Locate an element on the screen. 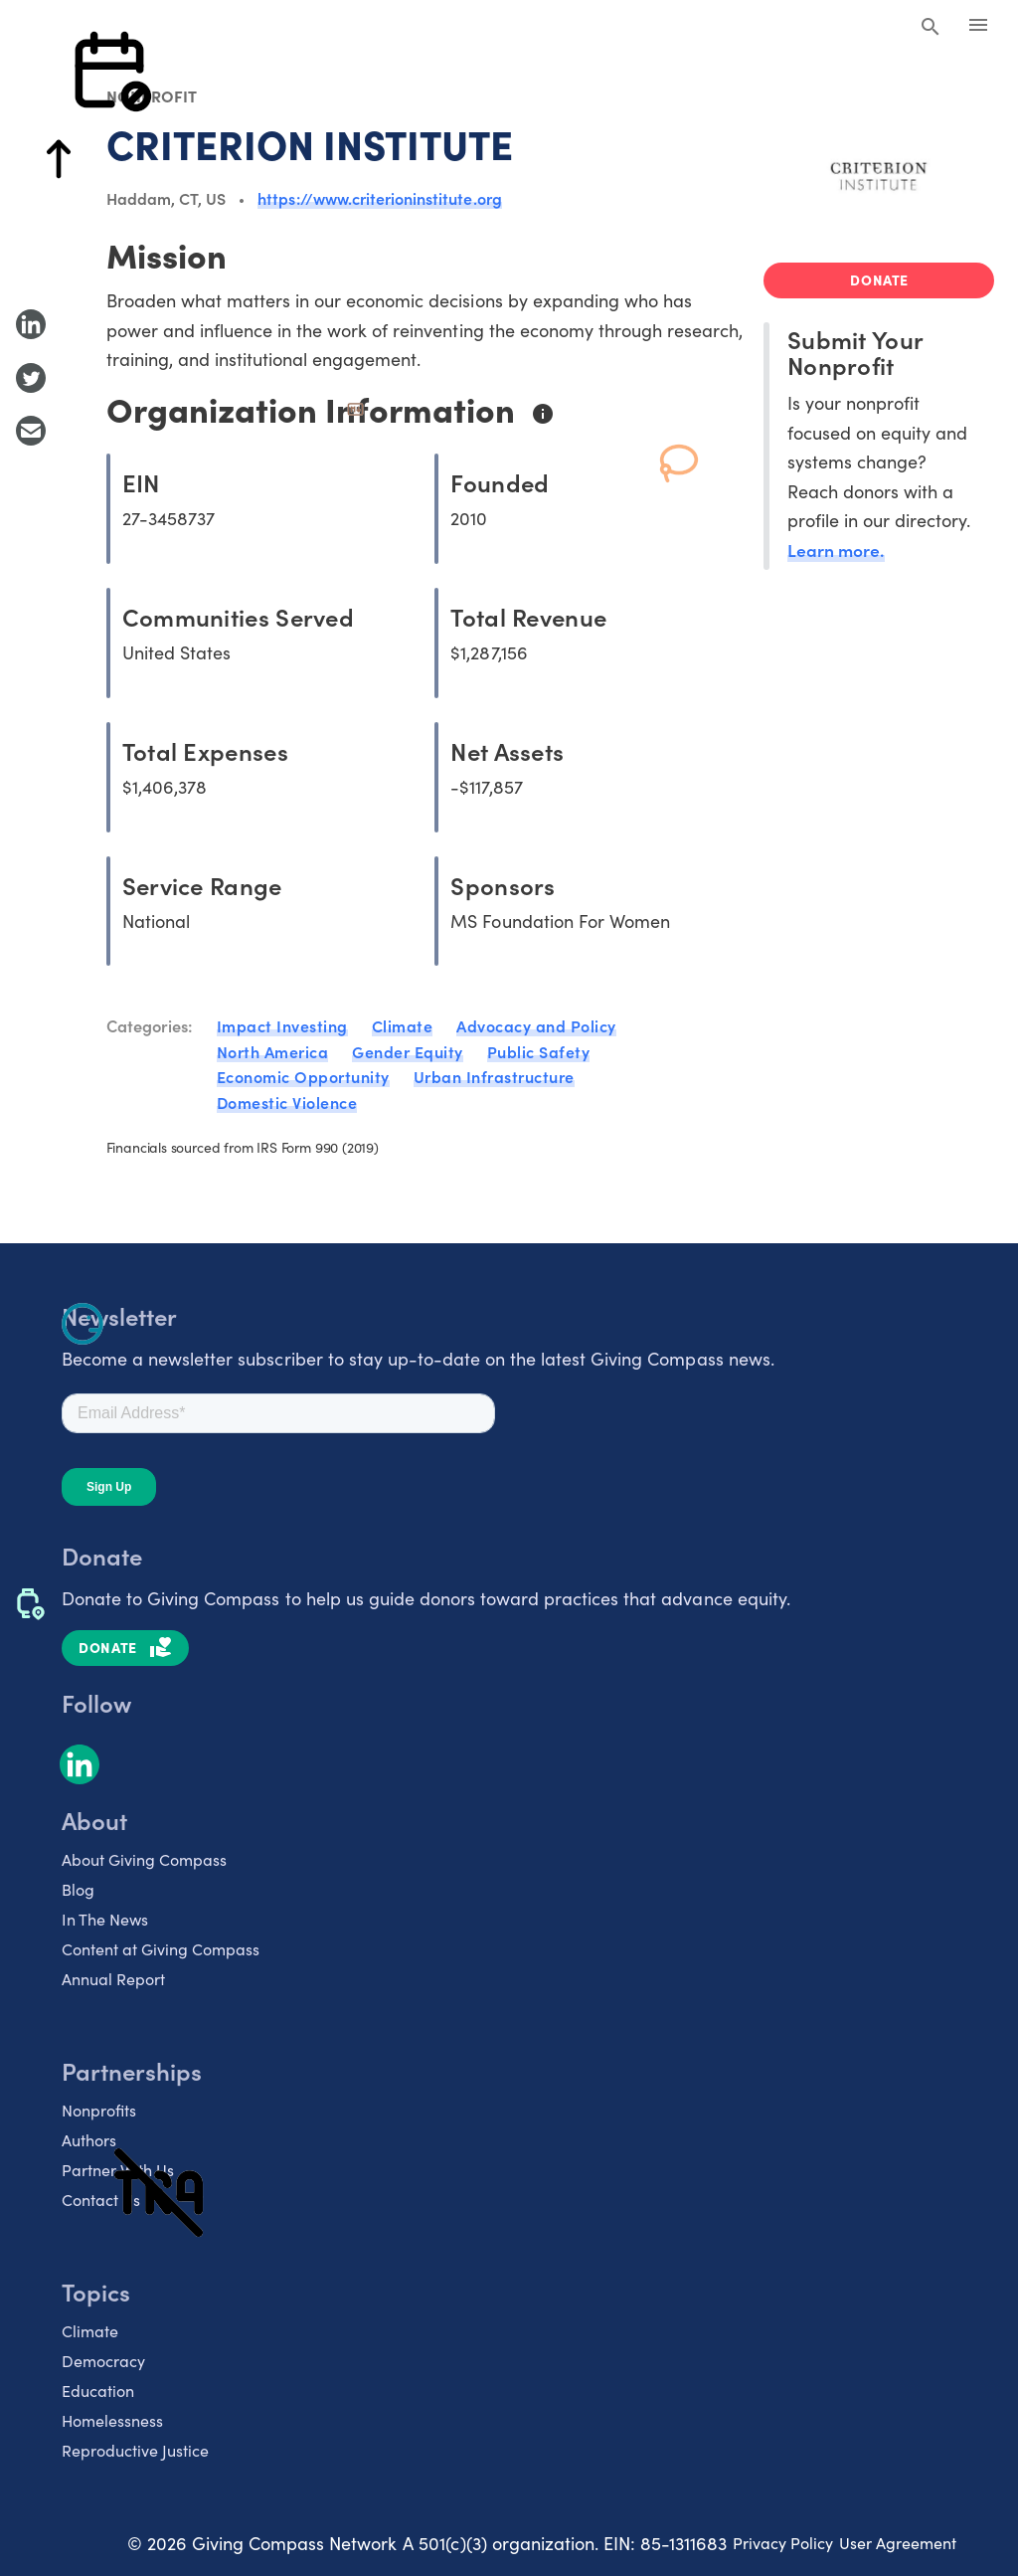  move item up in a list is located at coordinates (59, 159).